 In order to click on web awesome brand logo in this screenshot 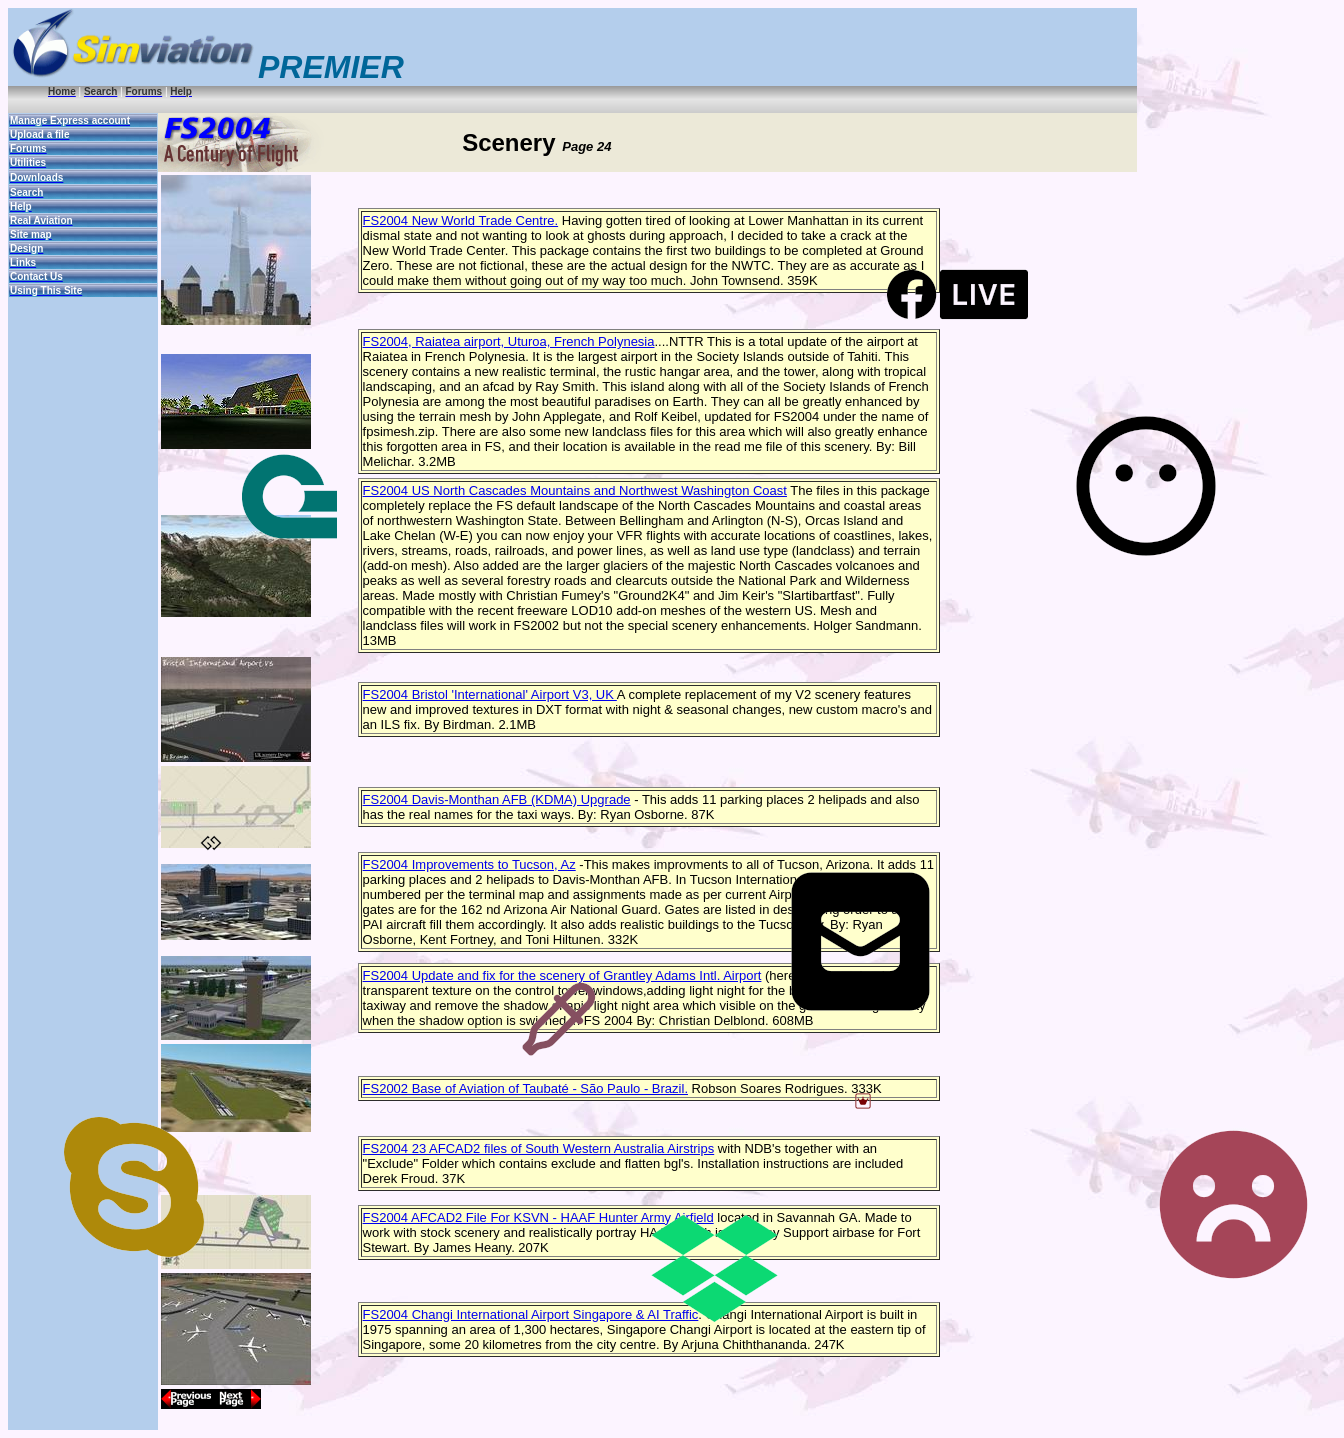, I will do `click(863, 1101)`.